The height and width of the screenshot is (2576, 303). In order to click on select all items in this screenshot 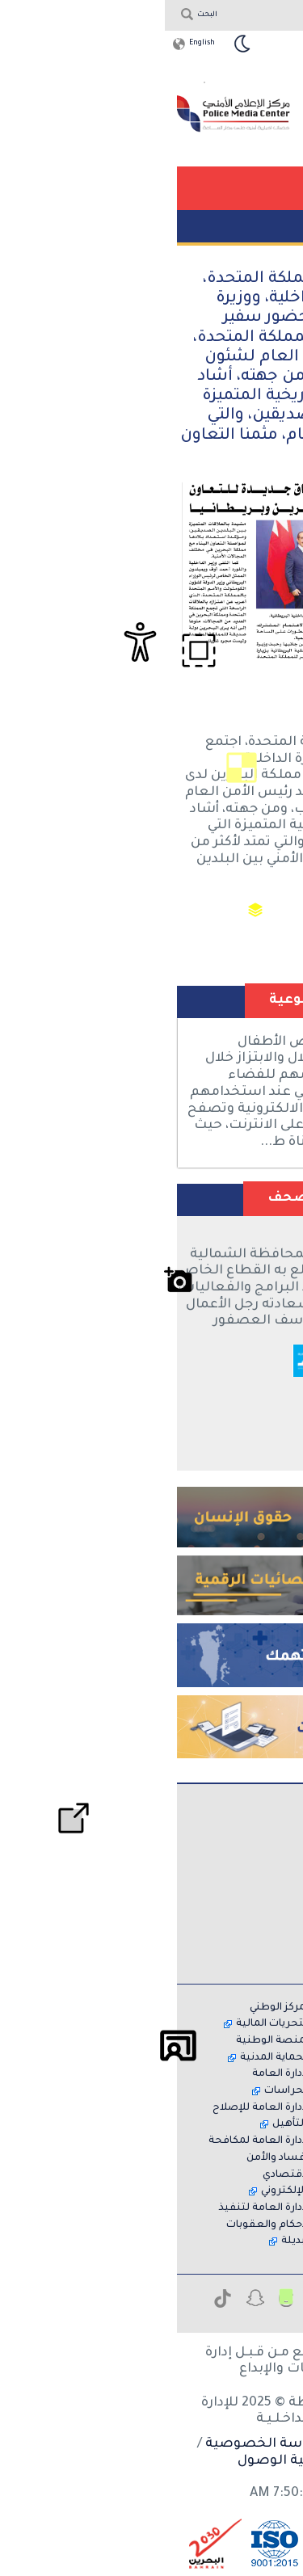, I will do `click(199, 650)`.